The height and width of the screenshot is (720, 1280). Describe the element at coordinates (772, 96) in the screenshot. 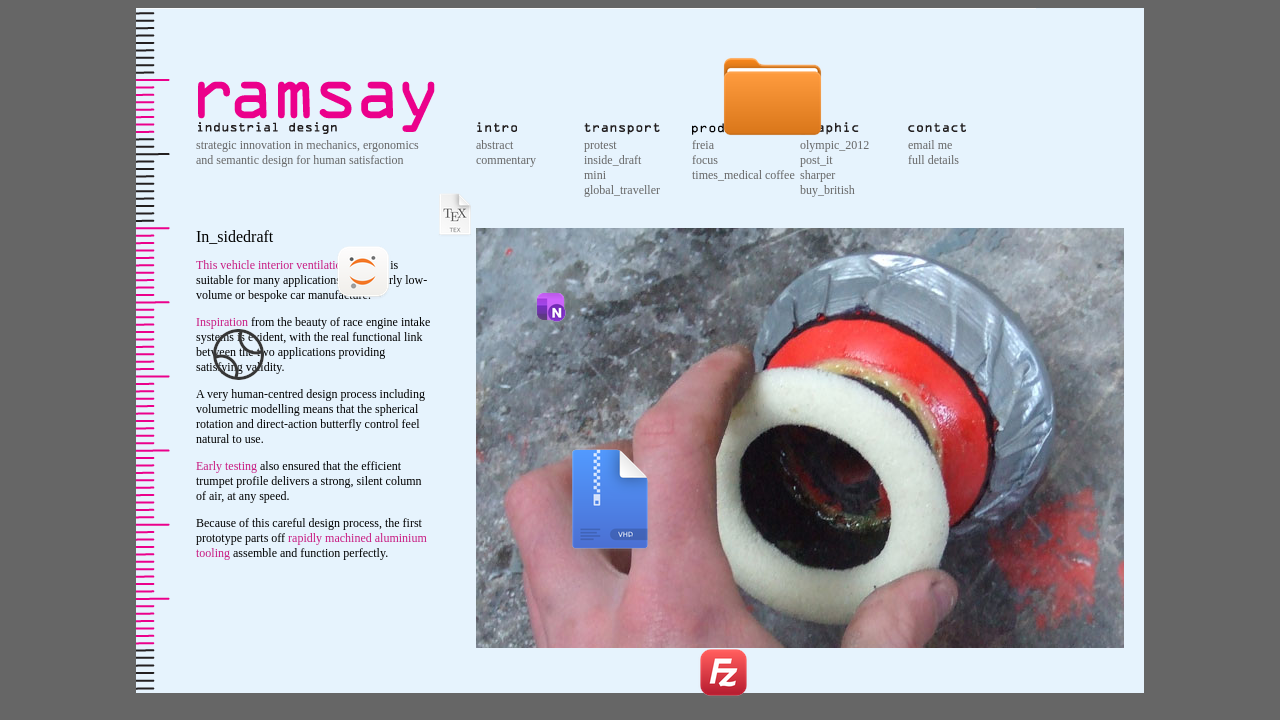

I see `open folder to view contents` at that location.